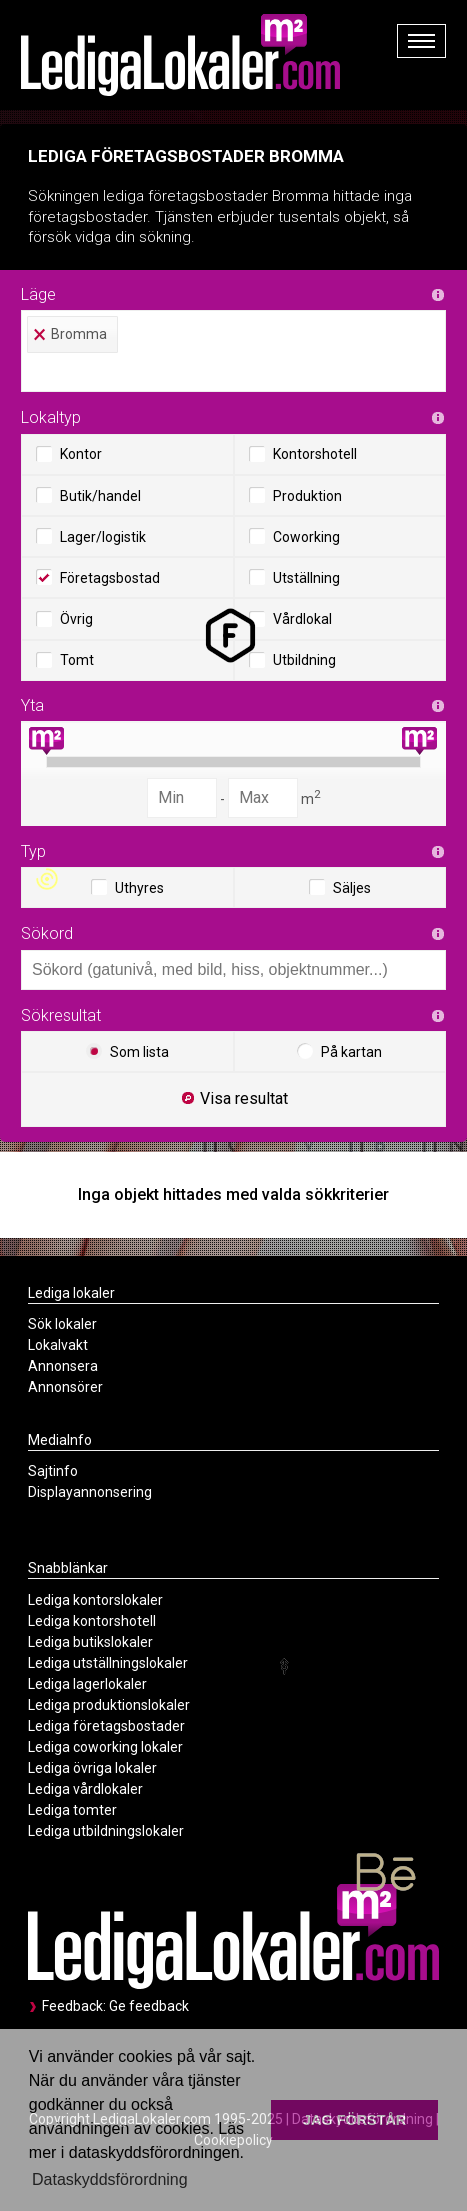 This screenshot has height=2211, width=467. I want to click on continue straight through the roundabout, so click(283, 1666).